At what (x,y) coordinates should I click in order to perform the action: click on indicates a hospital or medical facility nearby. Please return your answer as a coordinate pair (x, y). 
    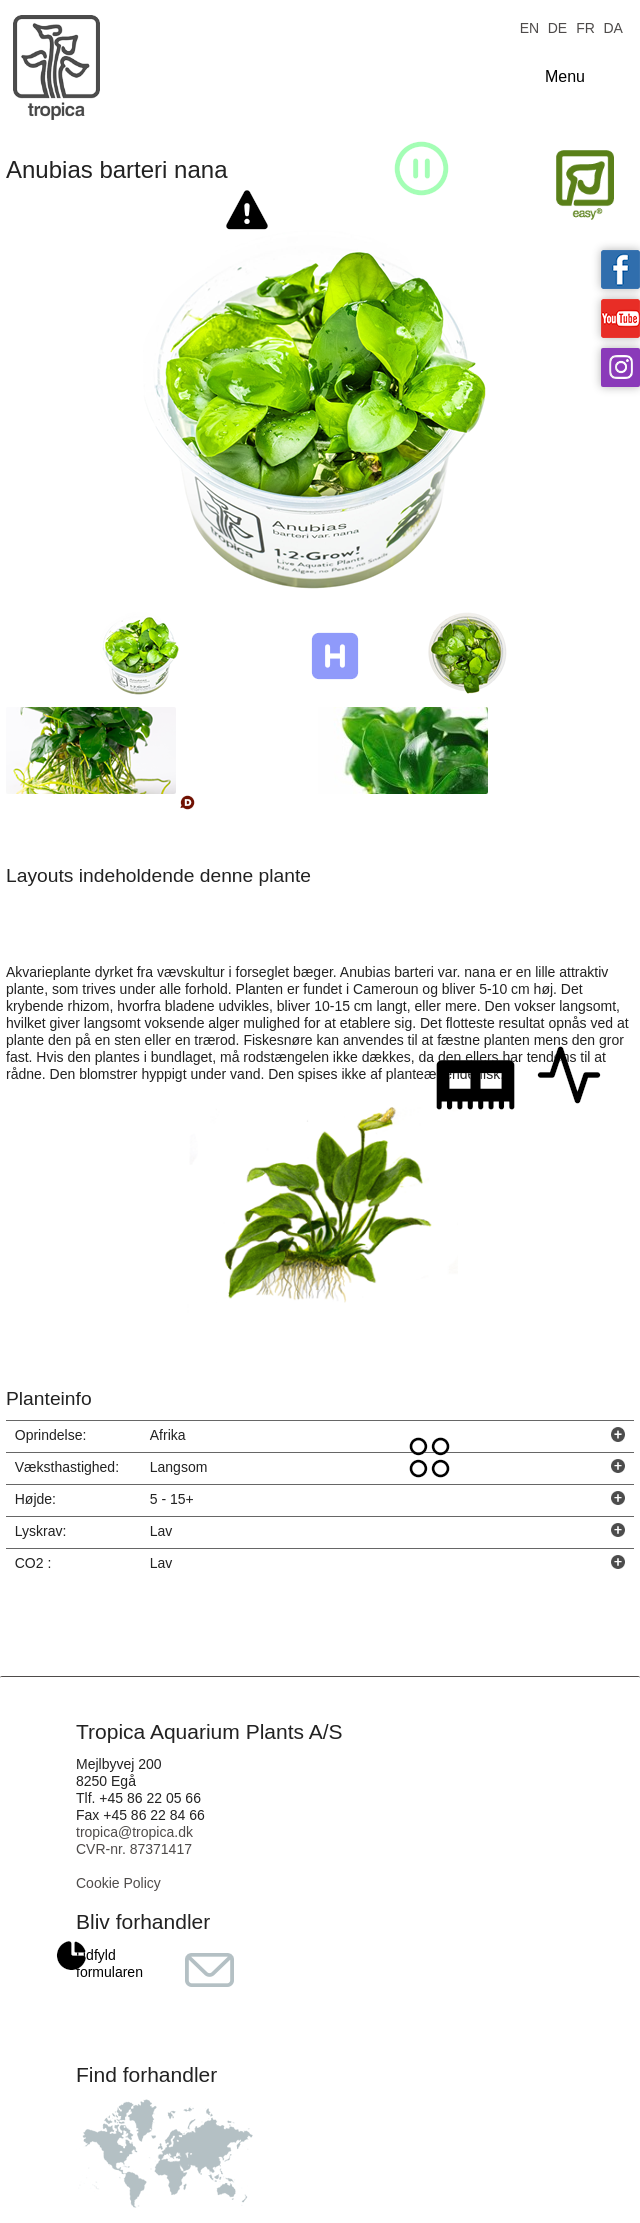
    Looking at the image, I should click on (335, 656).